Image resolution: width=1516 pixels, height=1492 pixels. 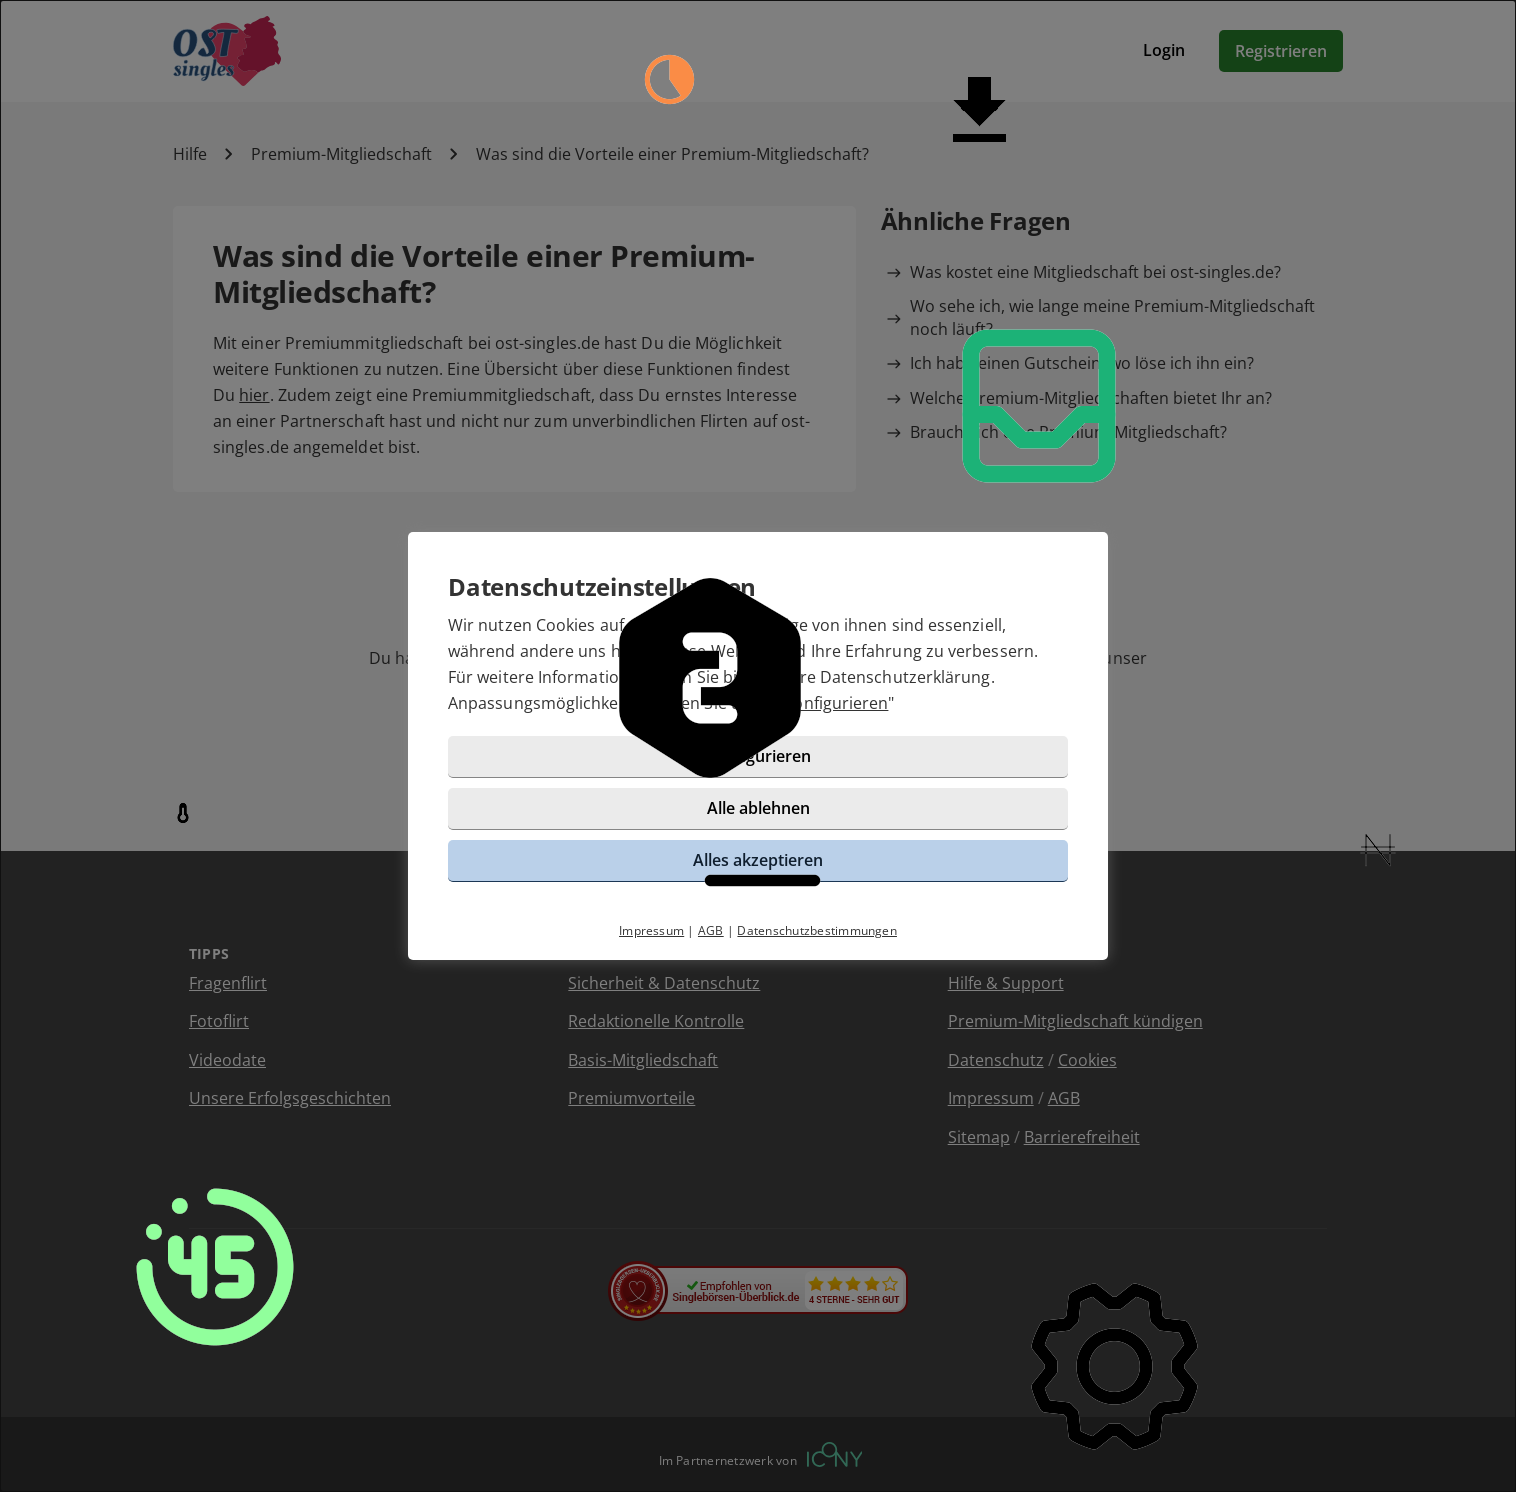 I want to click on step 2 in a multi-step process, so click(x=710, y=678).